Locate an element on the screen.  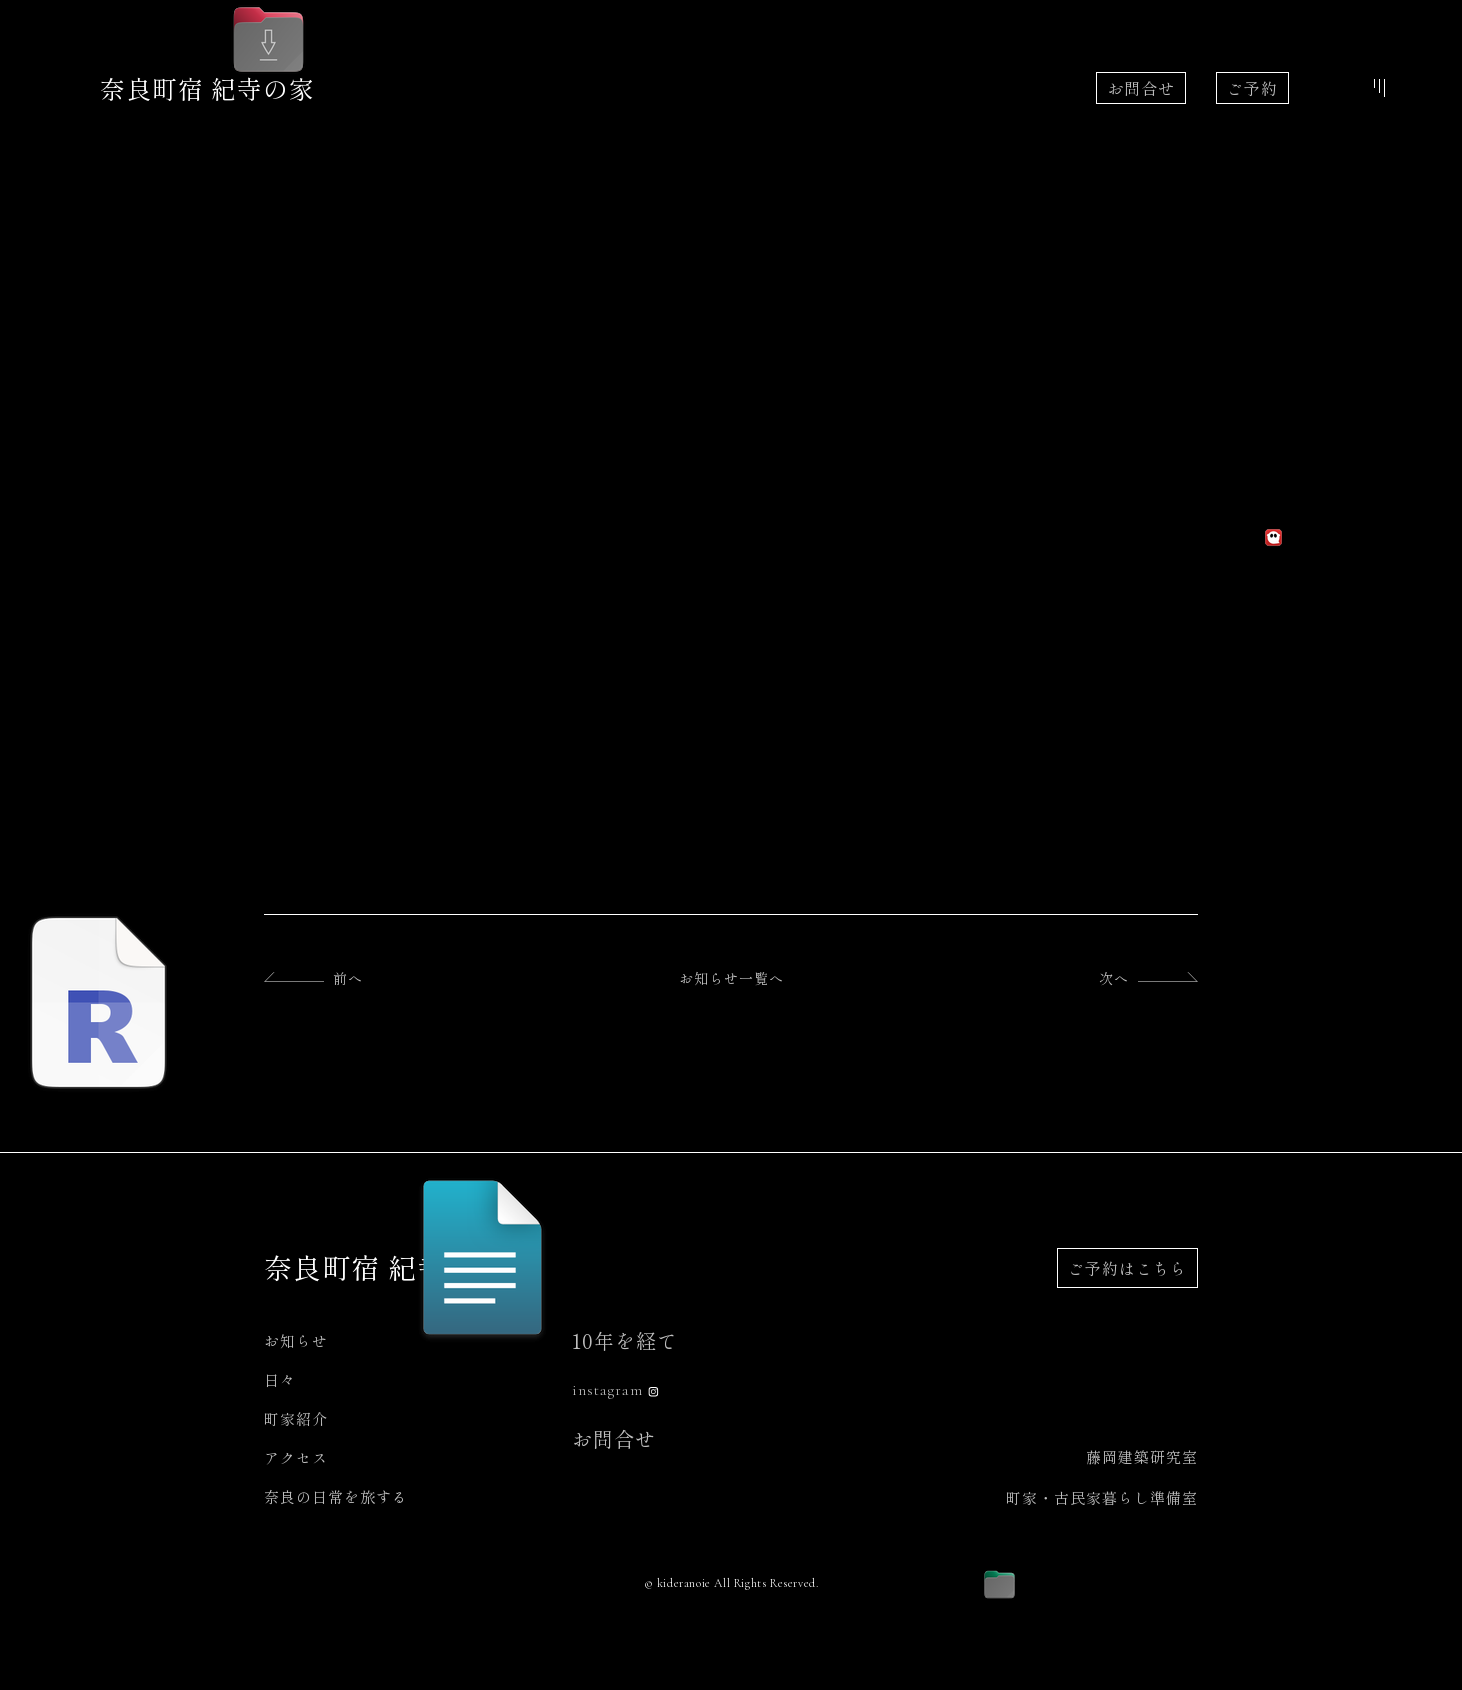
open ghostwriter app is located at coordinates (1273, 537).